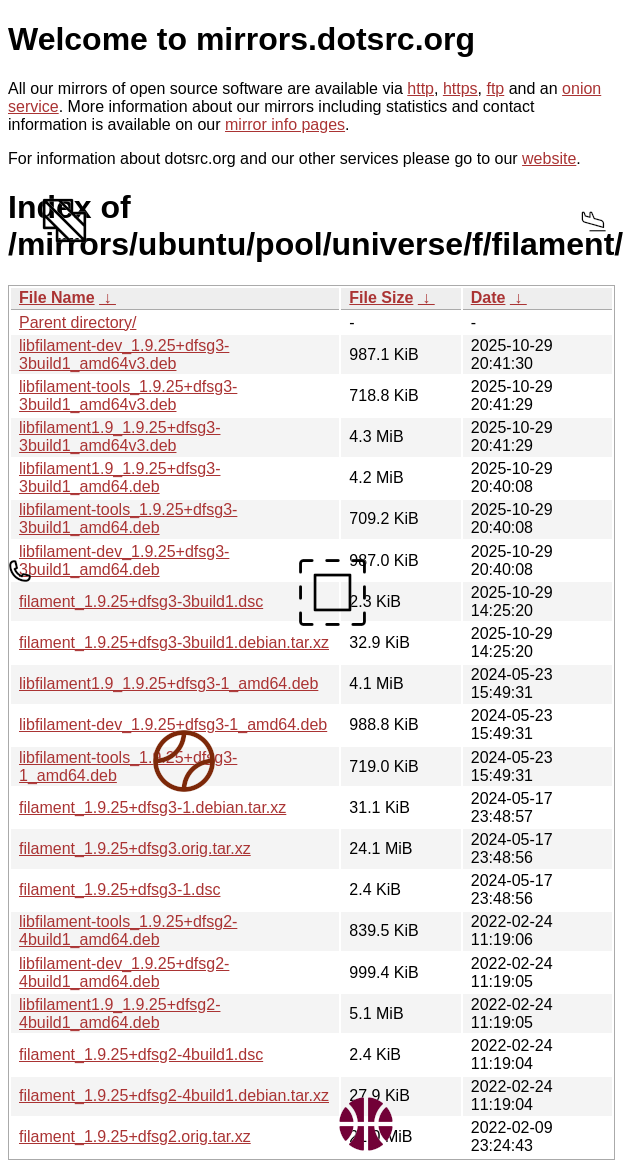 Image resolution: width=623 pixels, height=1168 pixels. I want to click on select all items, so click(332, 592).